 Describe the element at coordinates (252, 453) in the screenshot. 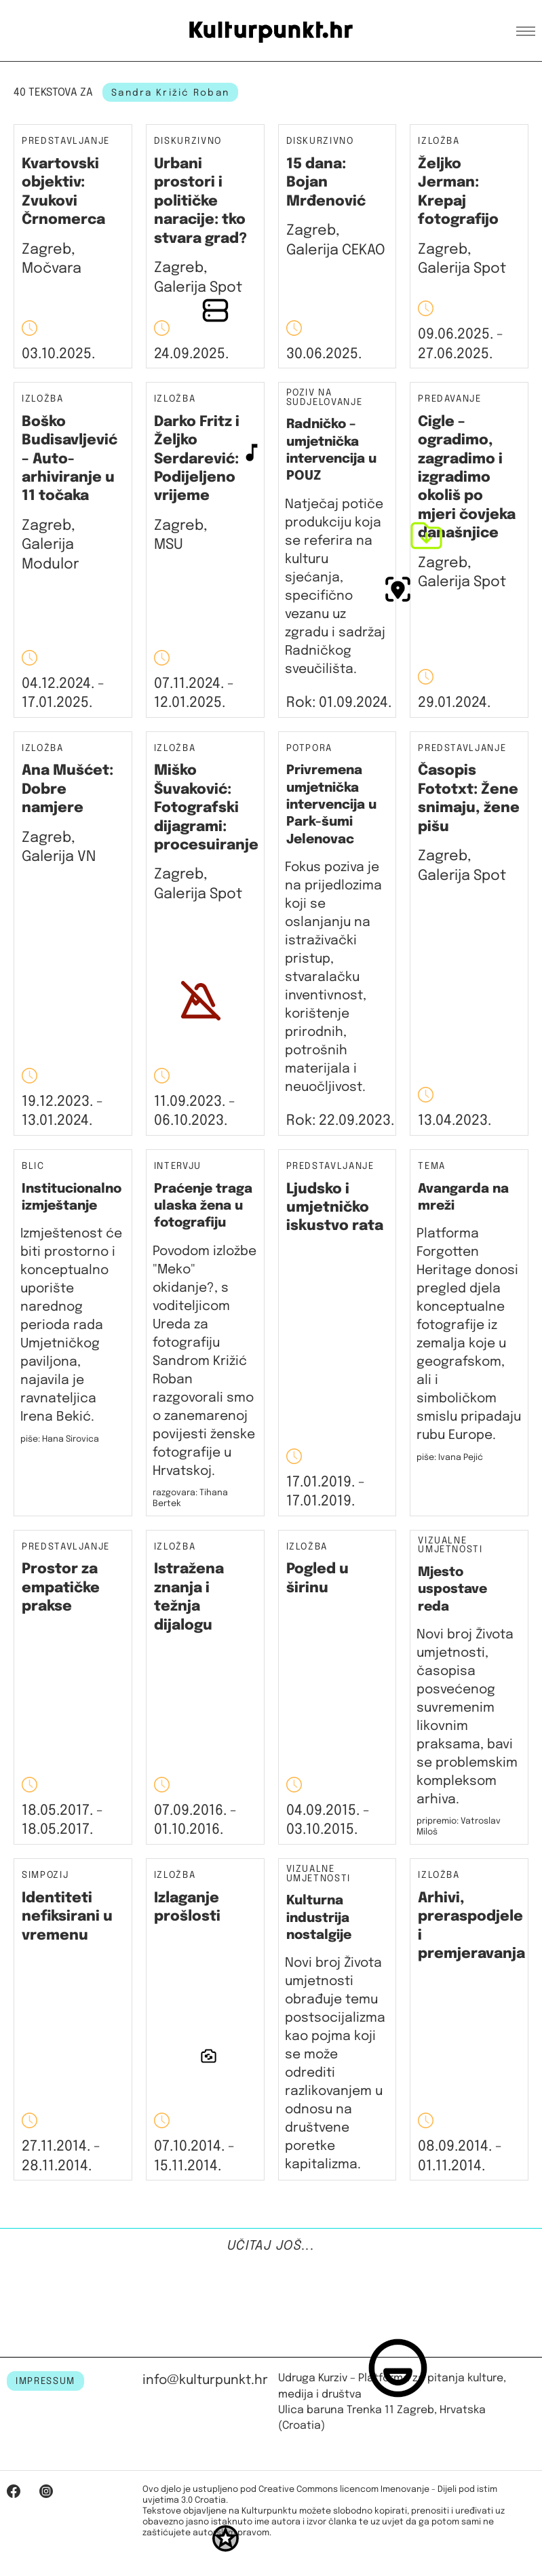

I see `access music or audio player` at that location.